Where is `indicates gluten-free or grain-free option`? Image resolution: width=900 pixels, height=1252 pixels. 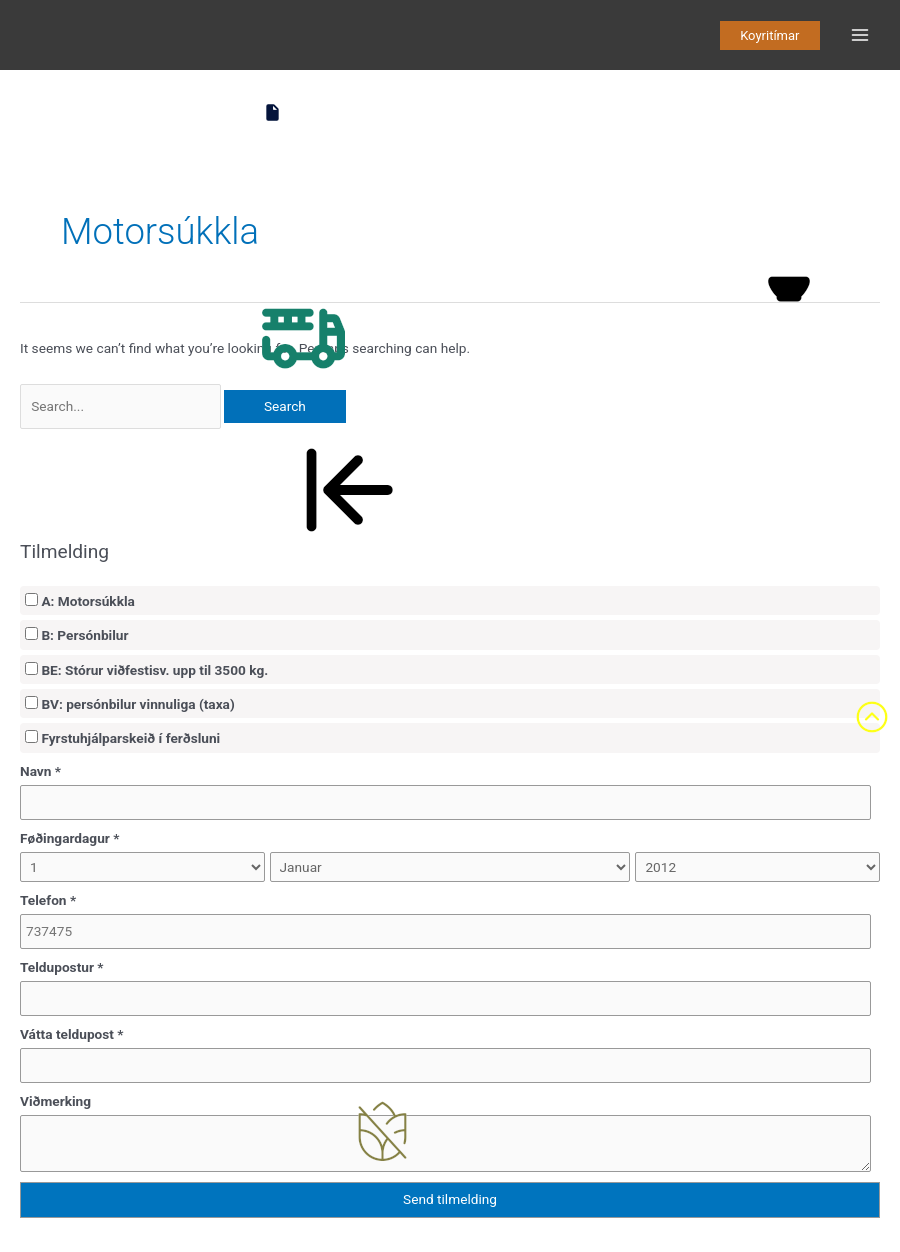 indicates gluten-free or grain-free option is located at coordinates (382, 1132).